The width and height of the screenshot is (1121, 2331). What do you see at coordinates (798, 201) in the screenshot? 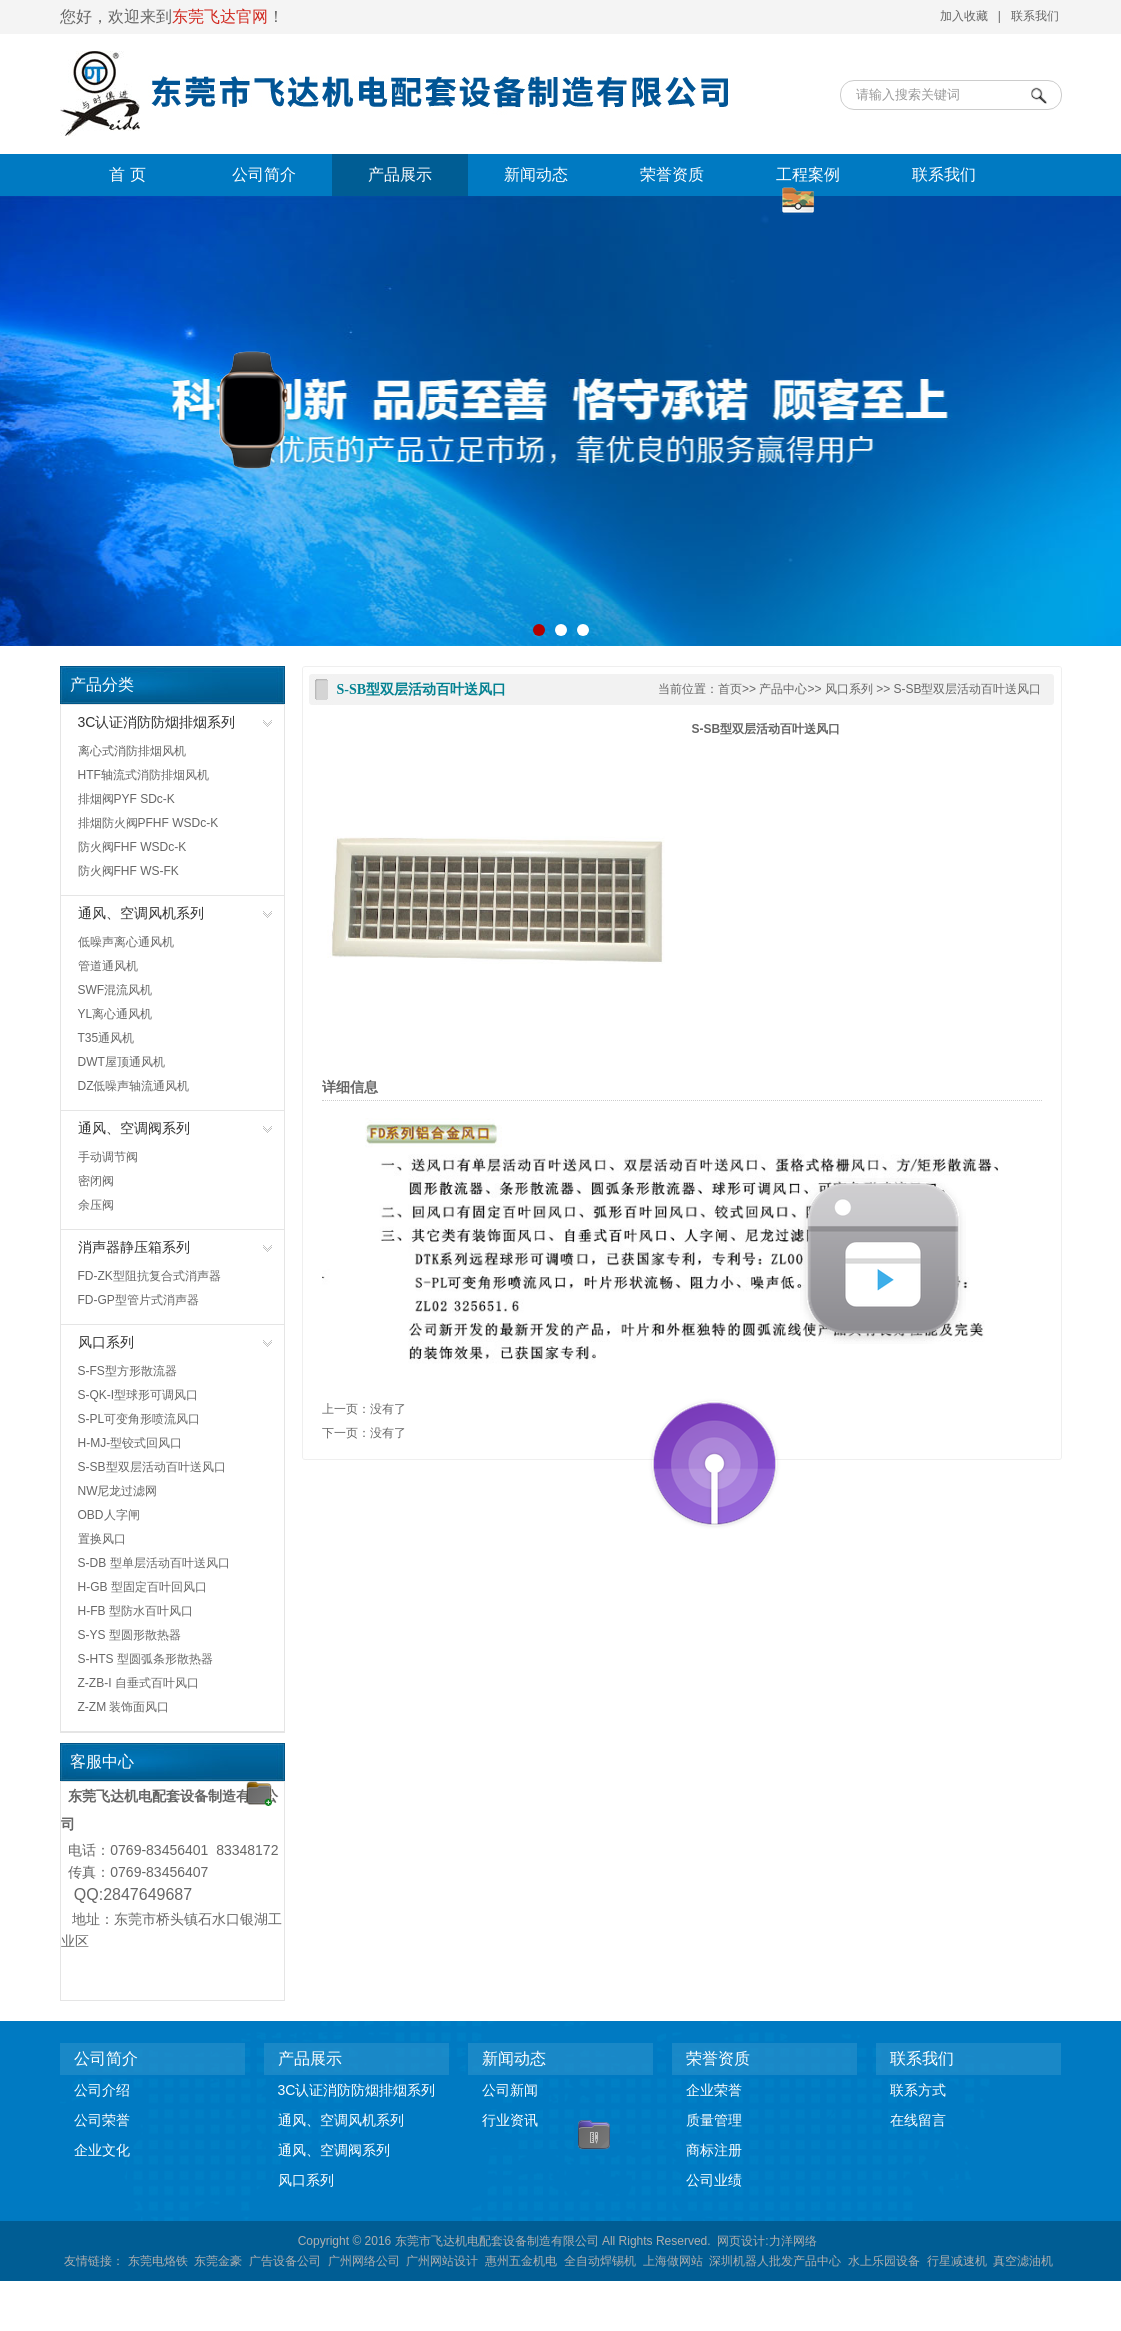
I see `folder containing pokémon safari ball themed content` at bounding box center [798, 201].